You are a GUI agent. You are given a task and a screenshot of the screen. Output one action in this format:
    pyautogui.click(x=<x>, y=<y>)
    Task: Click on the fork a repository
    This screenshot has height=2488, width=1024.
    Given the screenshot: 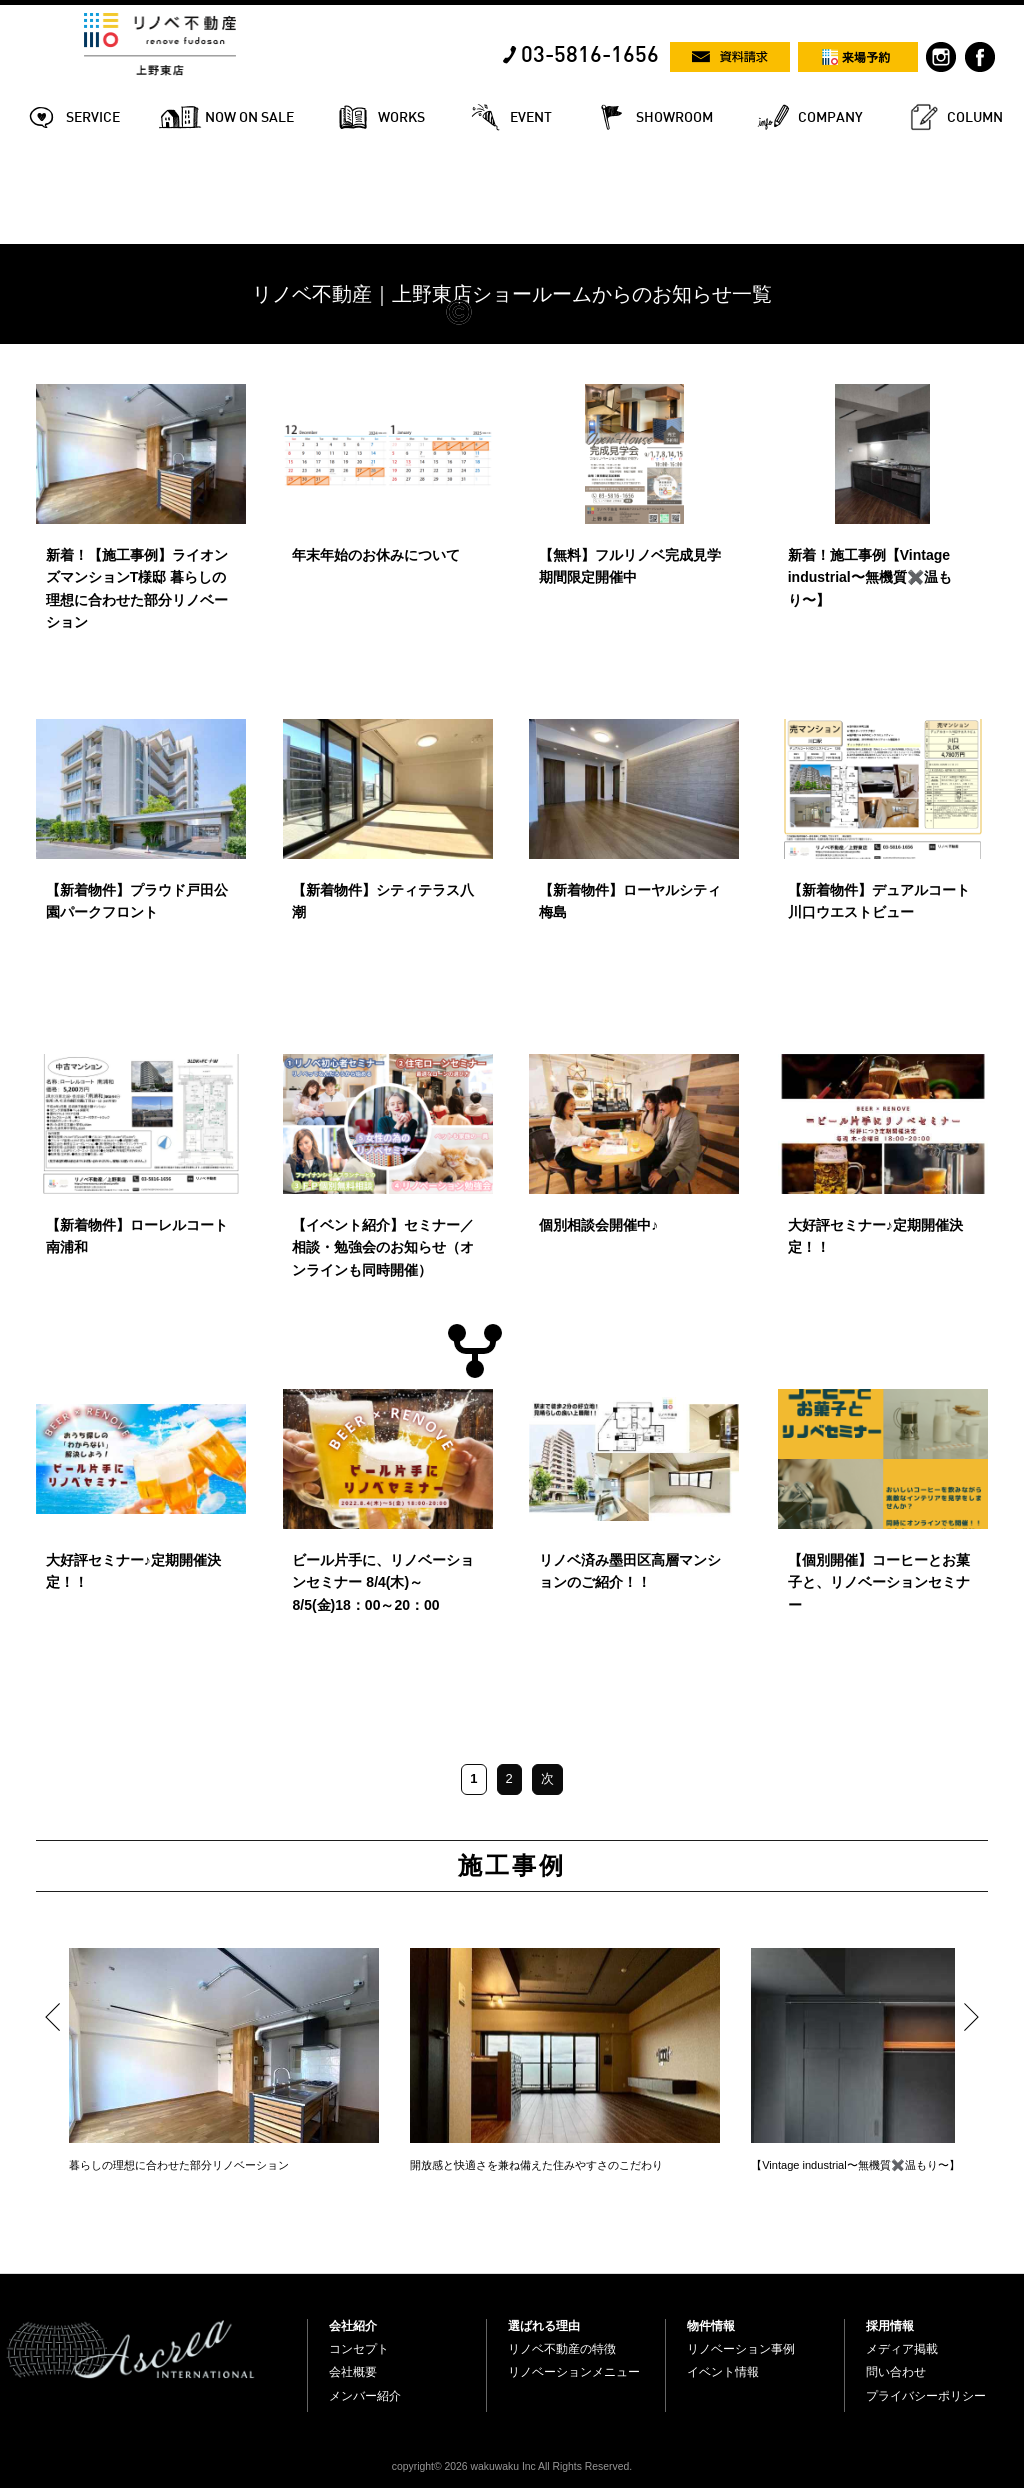 What is the action you would take?
    pyautogui.click(x=475, y=1351)
    